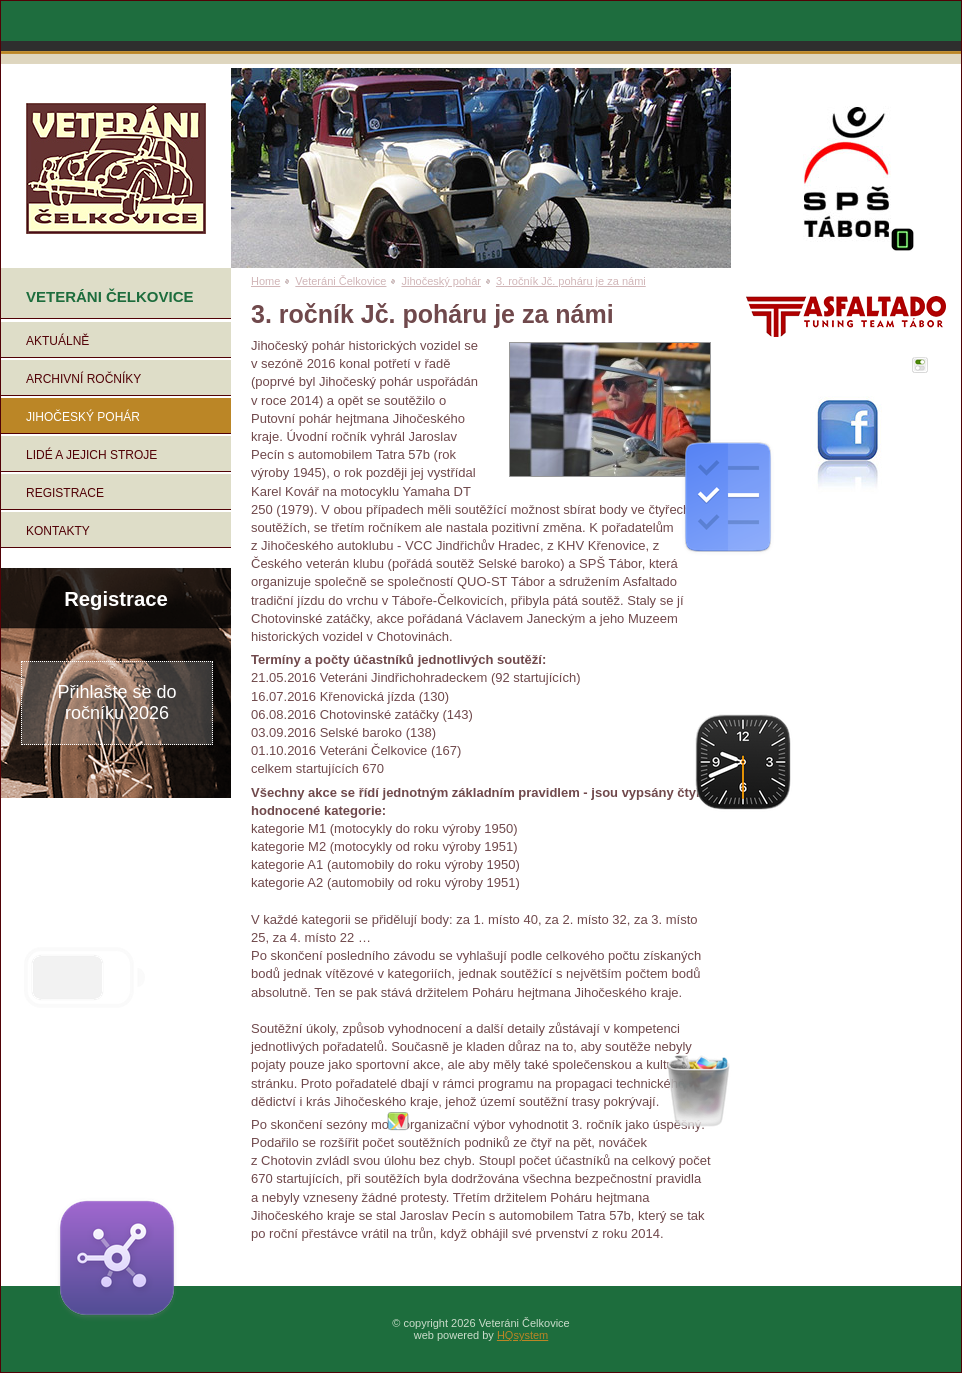 Image resolution: width=962 pixels, height=1373 pixels. Describe the element at coordinates (920, 365) in the screenshot. I see `open system tweaks or settings customization` at that location.